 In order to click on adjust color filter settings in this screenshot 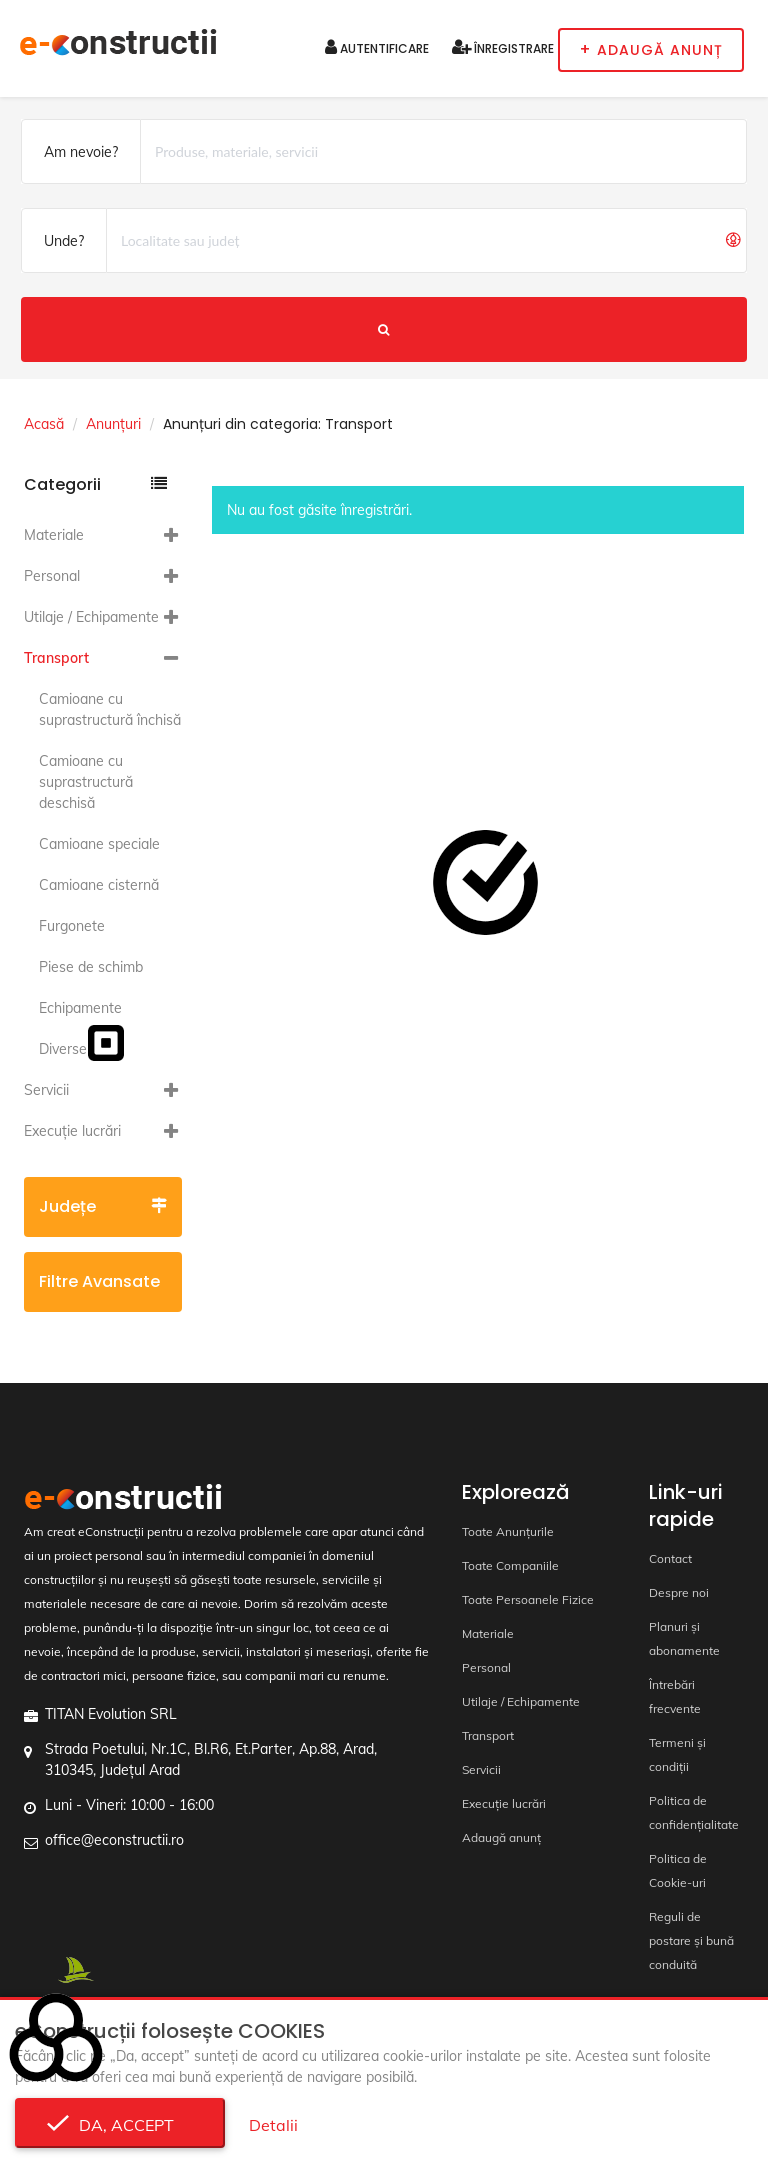, I will do `click(56, 2043)`.